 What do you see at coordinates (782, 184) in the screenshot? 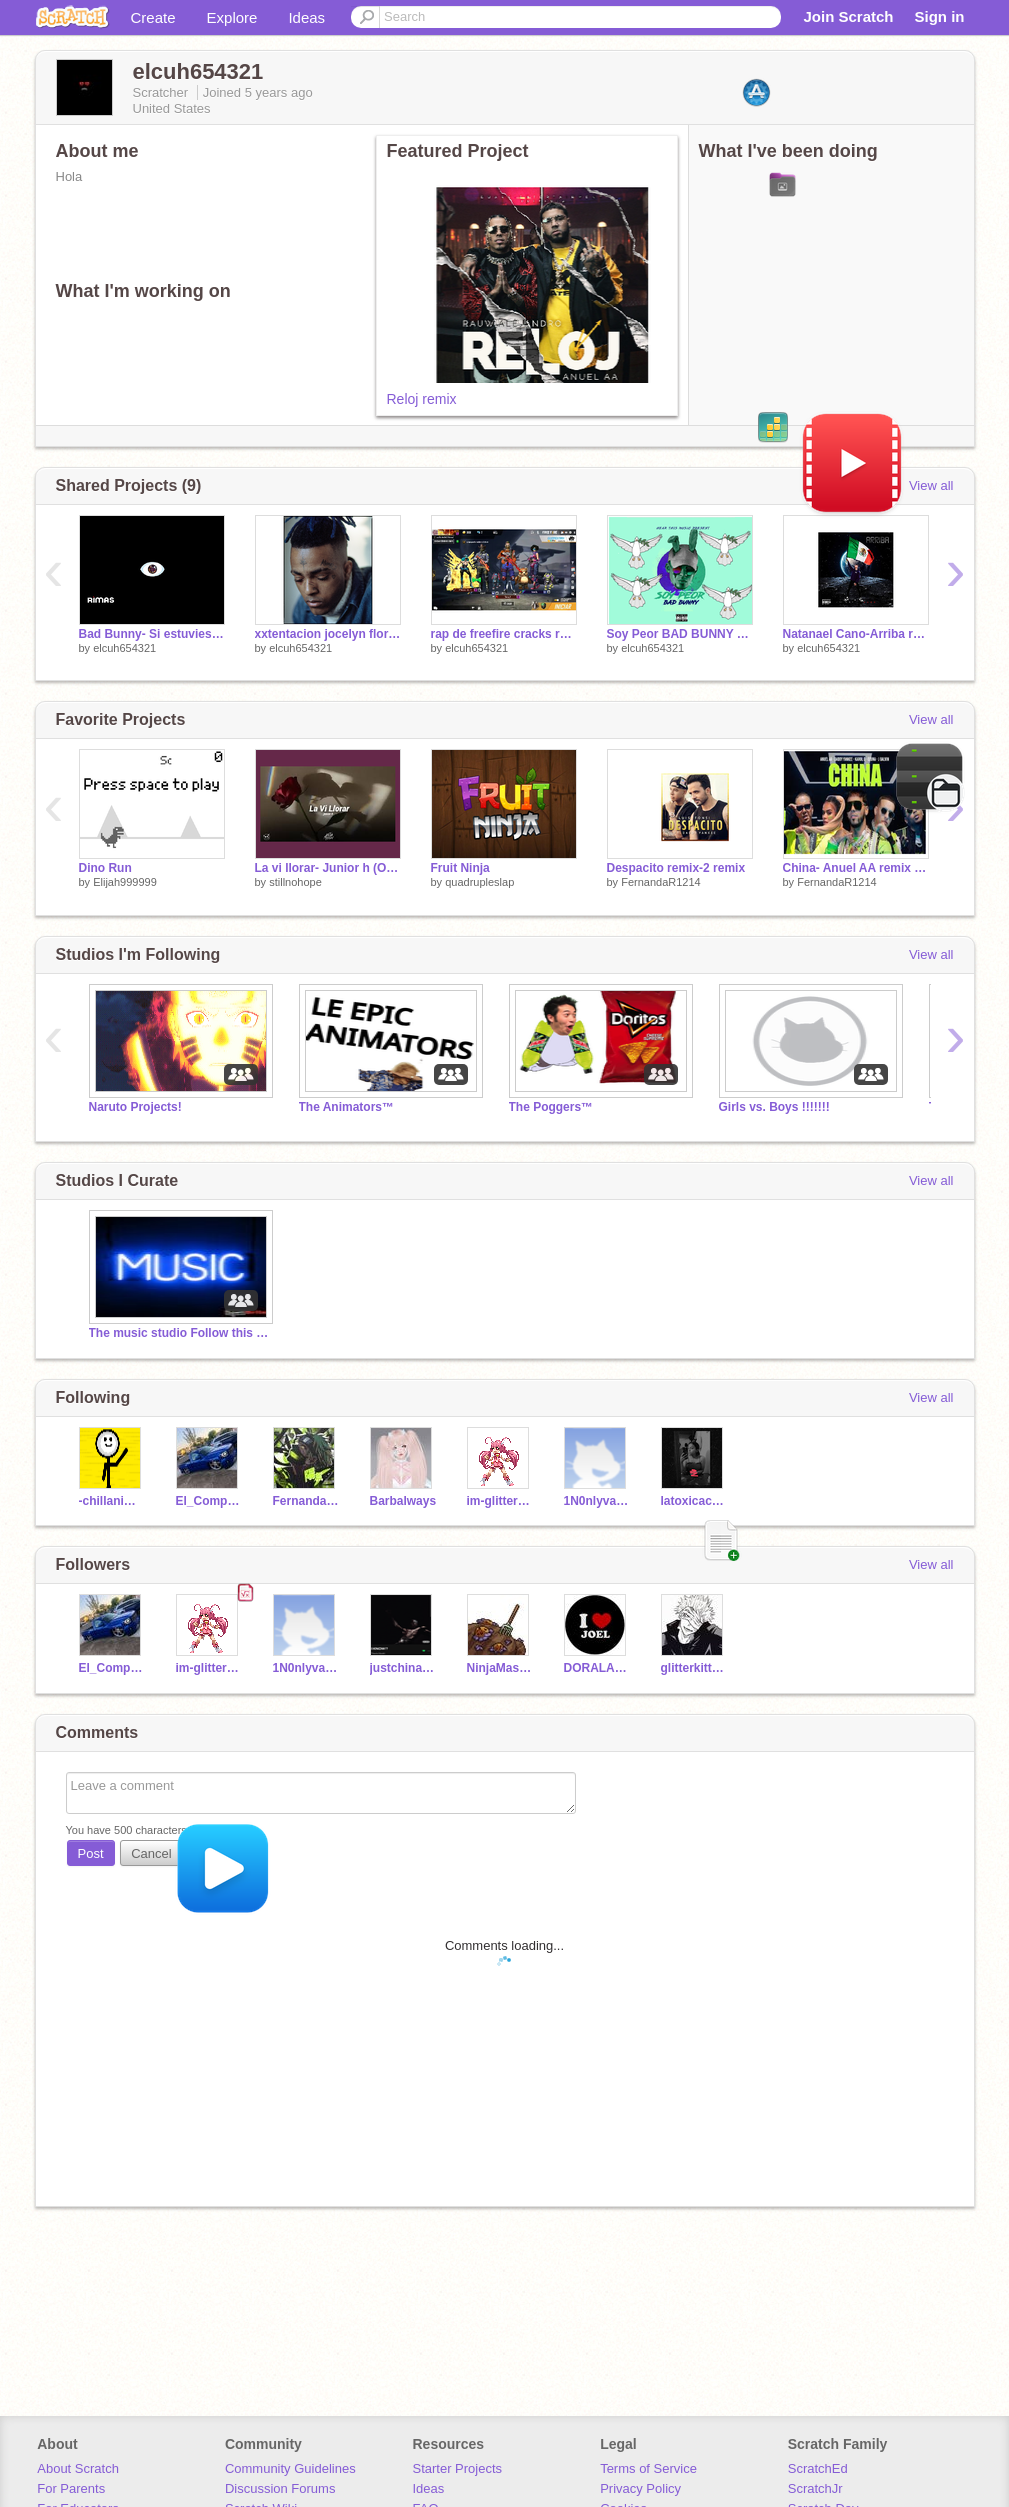
I see `open your pictures folder` at bounding box center [782, 184].